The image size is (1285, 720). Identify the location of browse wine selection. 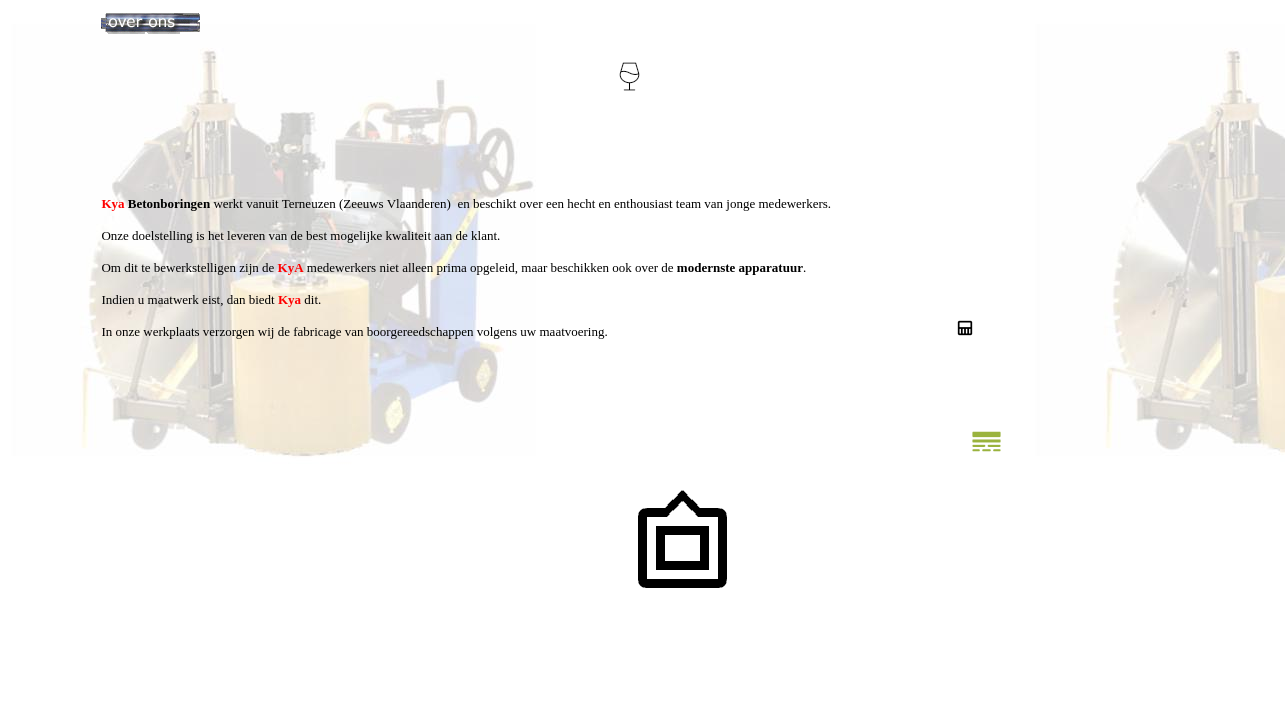
(629, 75).